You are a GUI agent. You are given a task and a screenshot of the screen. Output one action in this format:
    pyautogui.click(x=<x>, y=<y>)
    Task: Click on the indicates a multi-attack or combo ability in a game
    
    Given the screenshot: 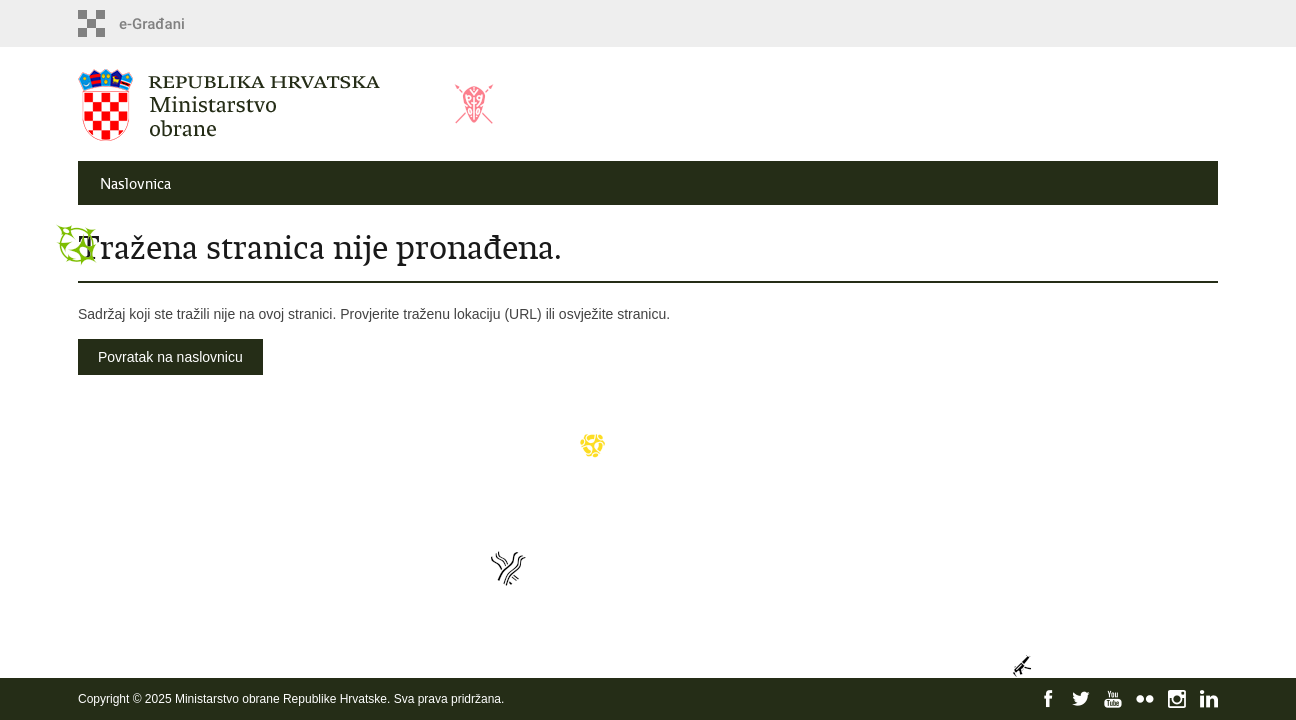 What is the action you would take?
    pyautogui.click(x=592, y=445)
    